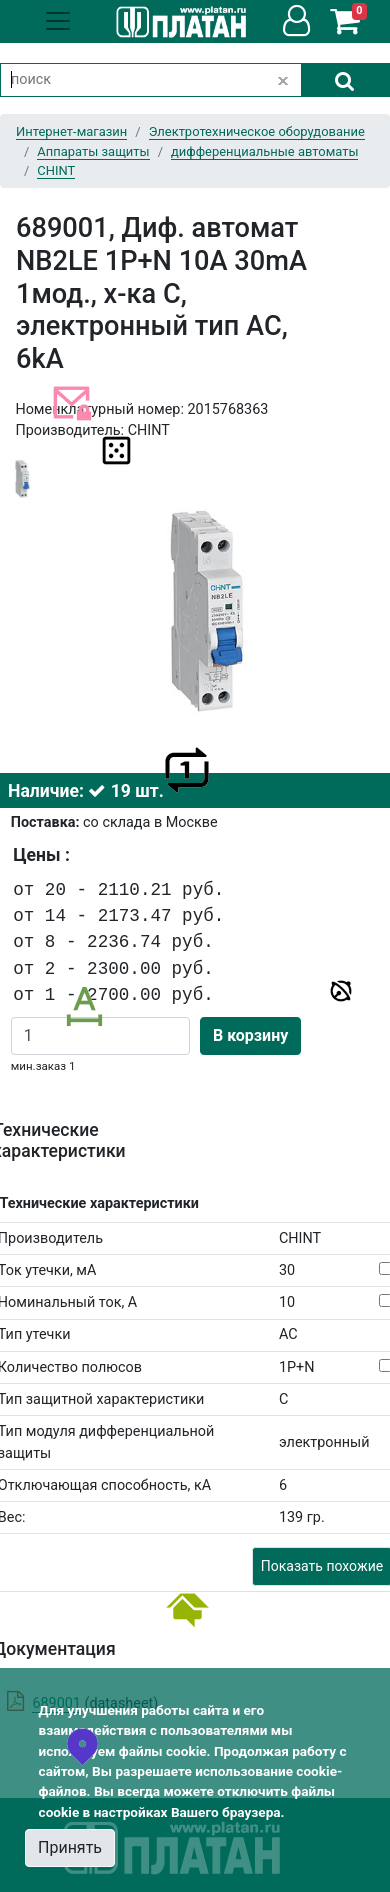 The height and width of the screenshot is (1892, 390). What do you see at coordinates (84, 1006) in the screenshot?
I see `adjust letter spacing in text` at bounding box center [84, 1006].